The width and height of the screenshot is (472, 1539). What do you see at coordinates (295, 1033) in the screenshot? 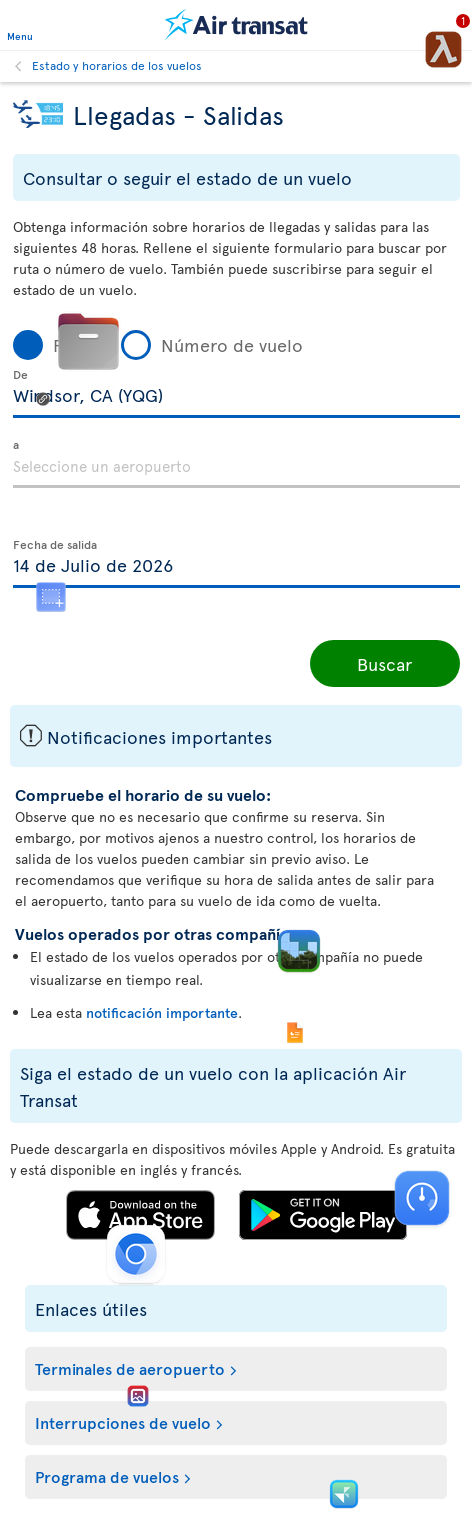
I see `an opendocument presentation template file` at bounding box center [295, 1033].